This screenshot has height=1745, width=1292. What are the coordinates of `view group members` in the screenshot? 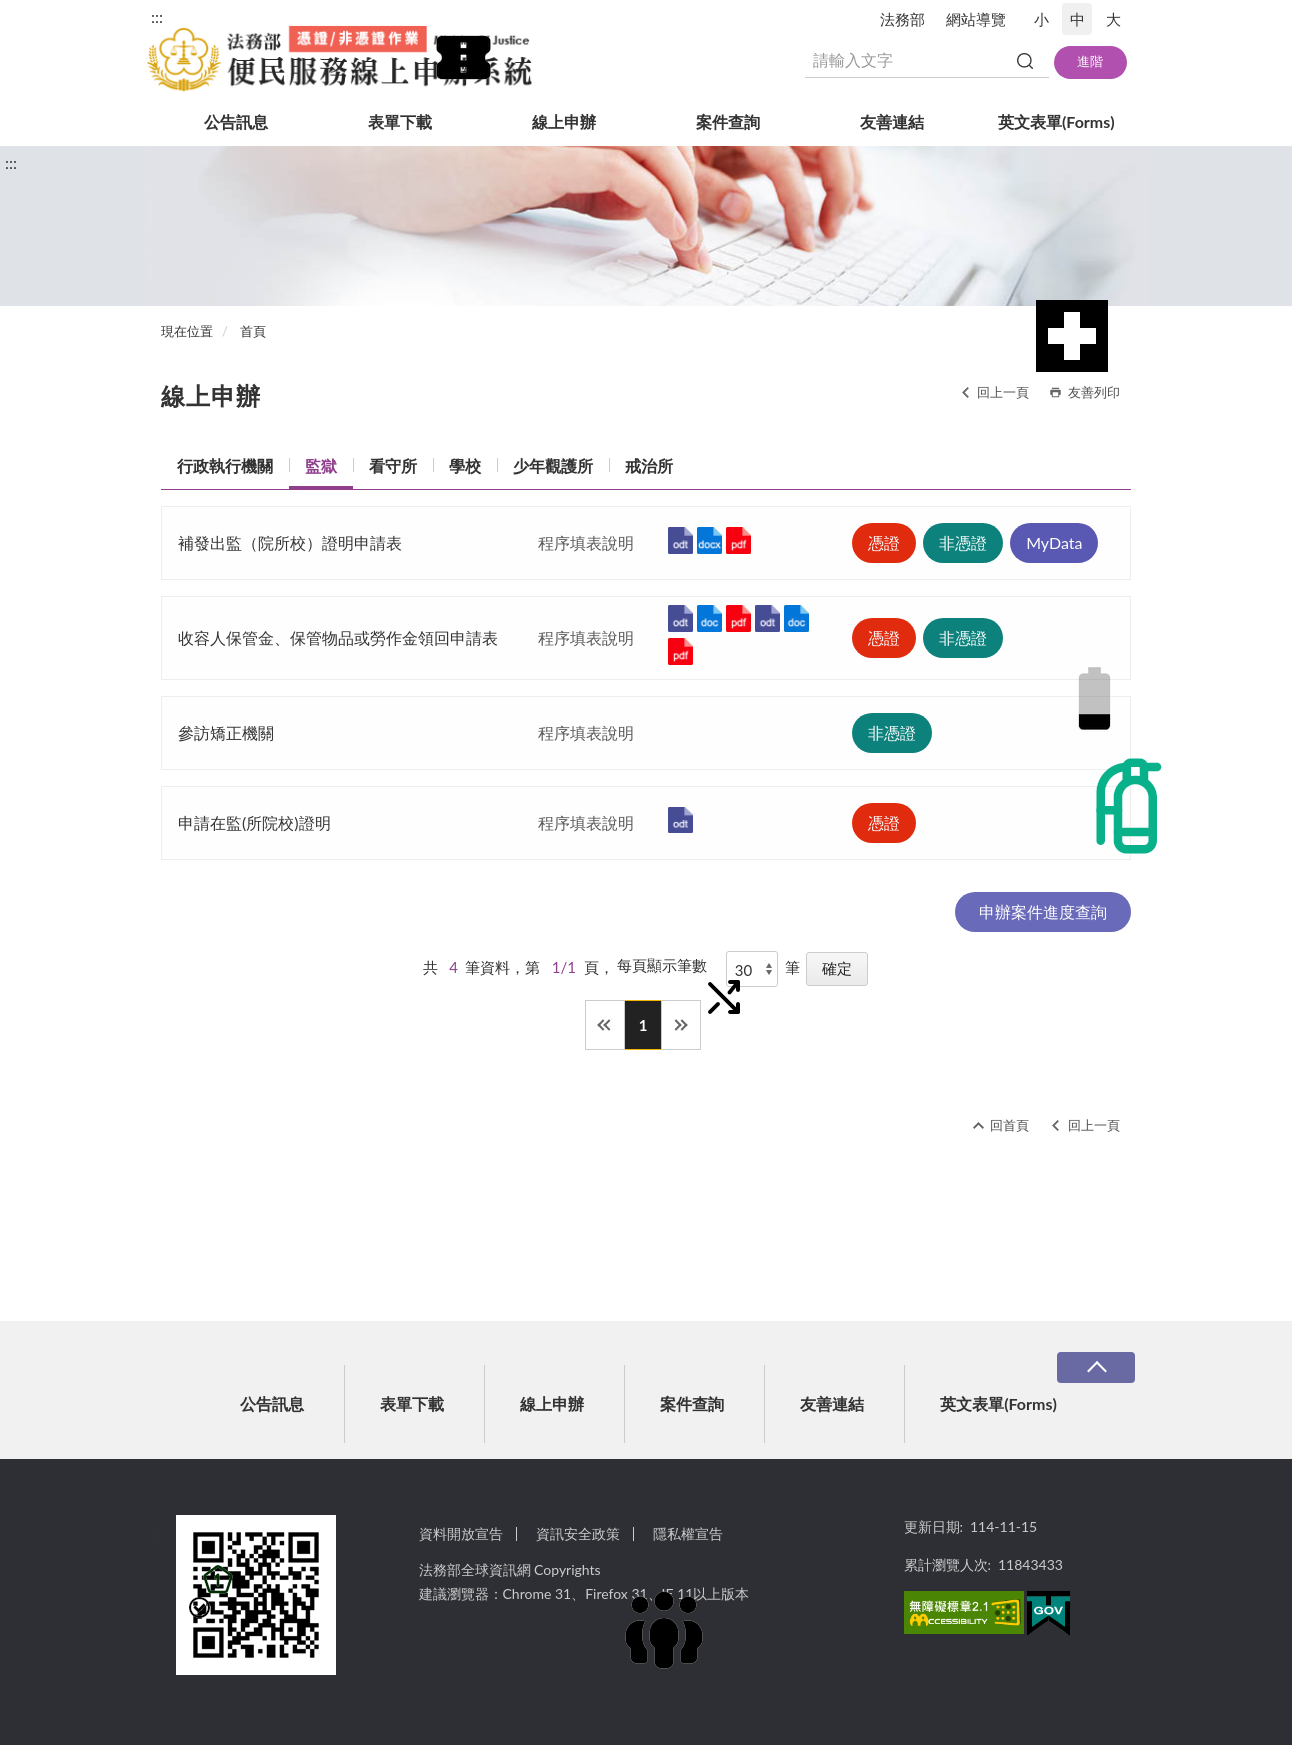 It's located at (664, 1630).